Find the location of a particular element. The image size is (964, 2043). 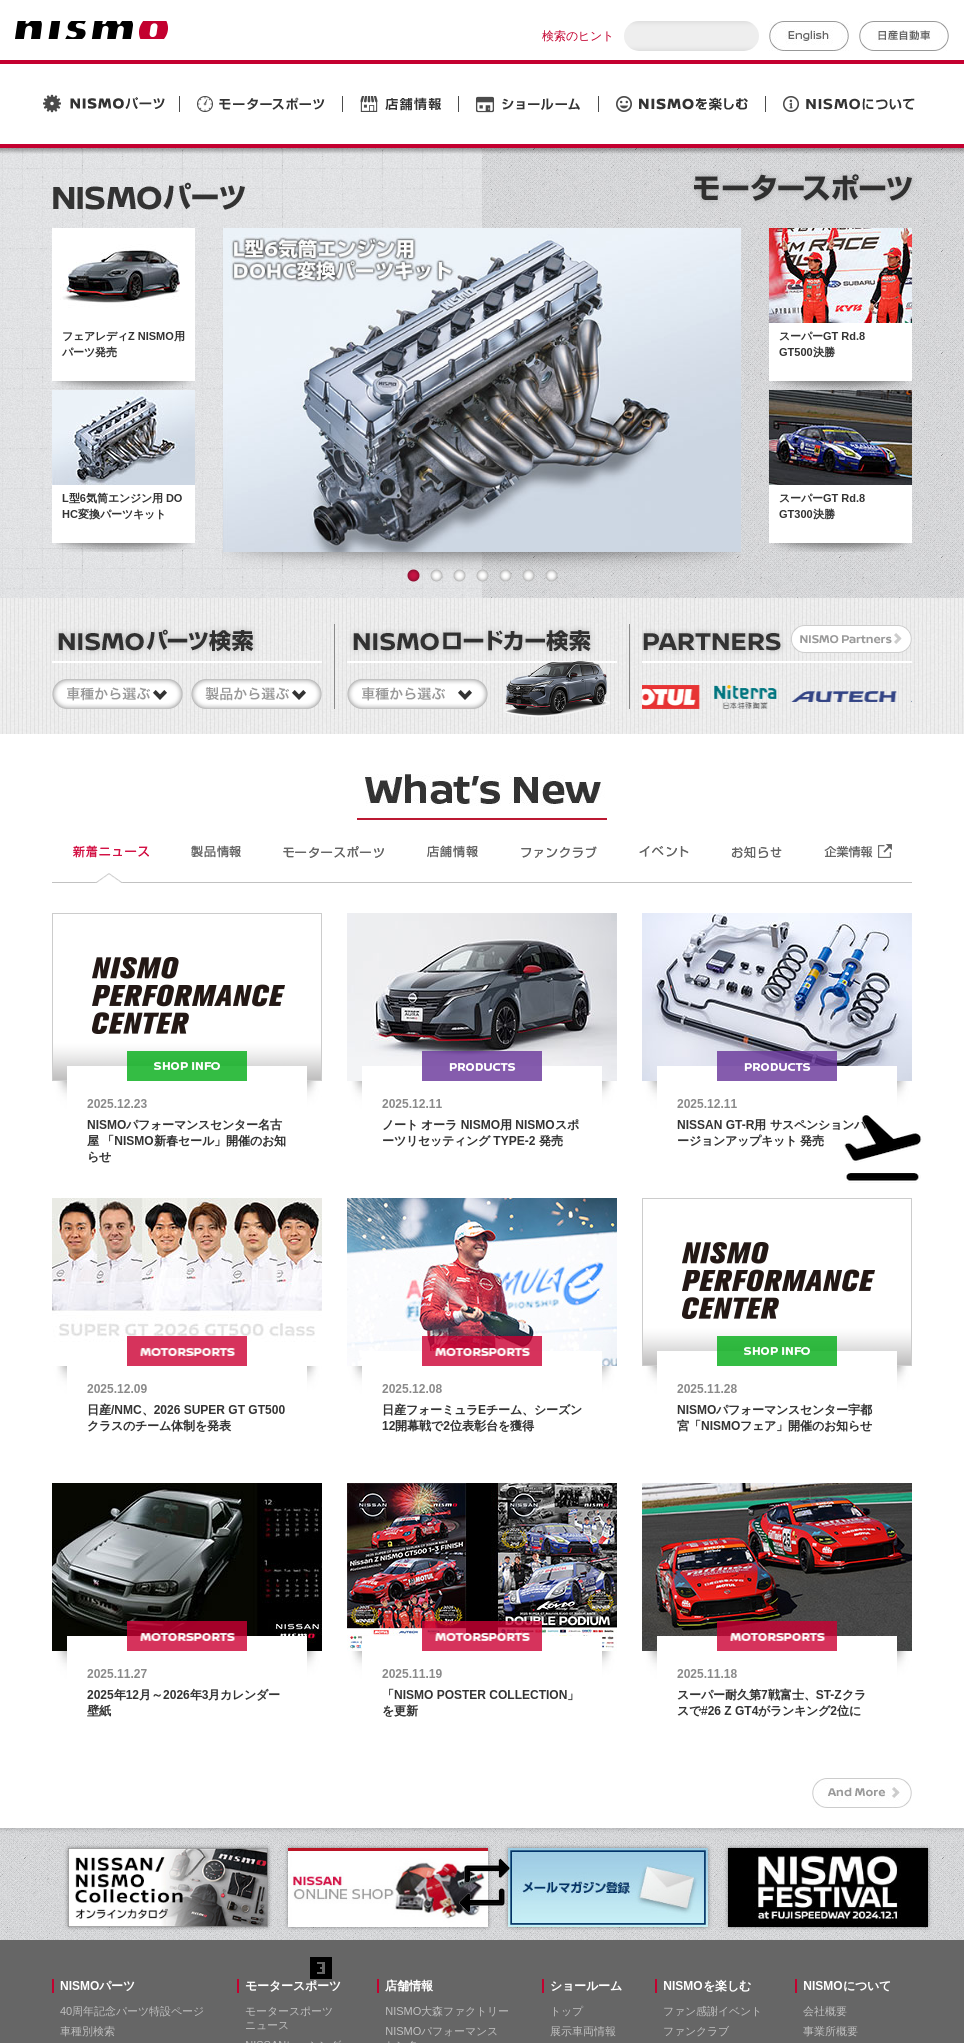

view flight departure information is located at coordinates (882, 1146).